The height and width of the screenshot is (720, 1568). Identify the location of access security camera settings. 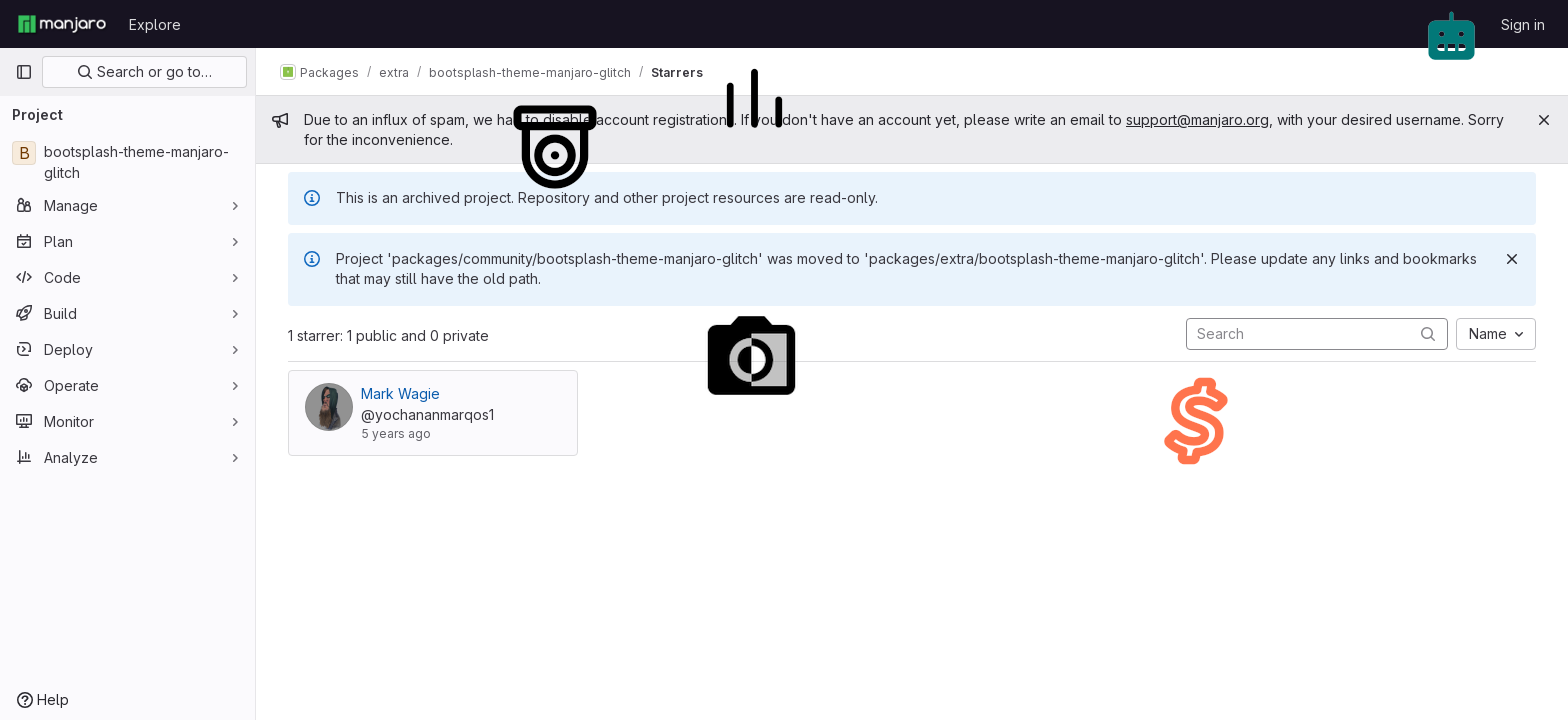
(555, 147).